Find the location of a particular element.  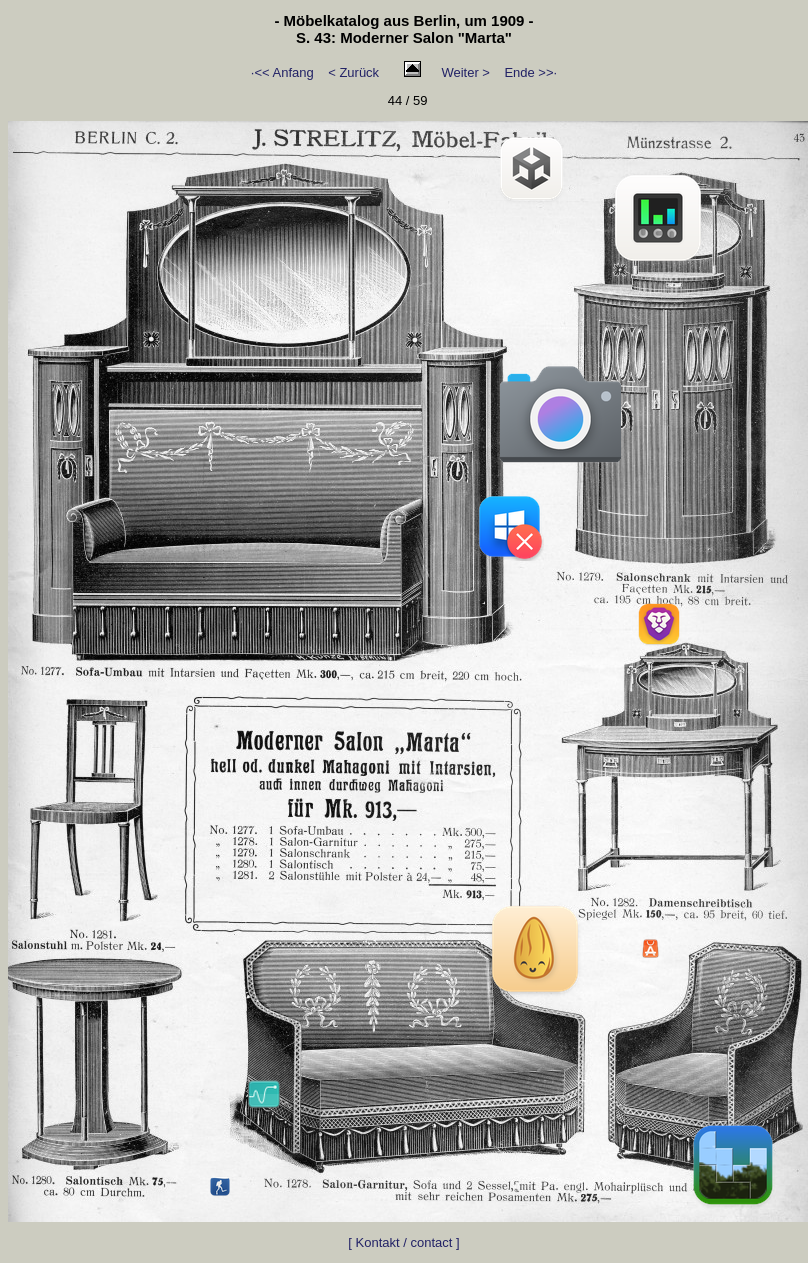

open subsurface dive logging app is located at coordinates (220, 1186).